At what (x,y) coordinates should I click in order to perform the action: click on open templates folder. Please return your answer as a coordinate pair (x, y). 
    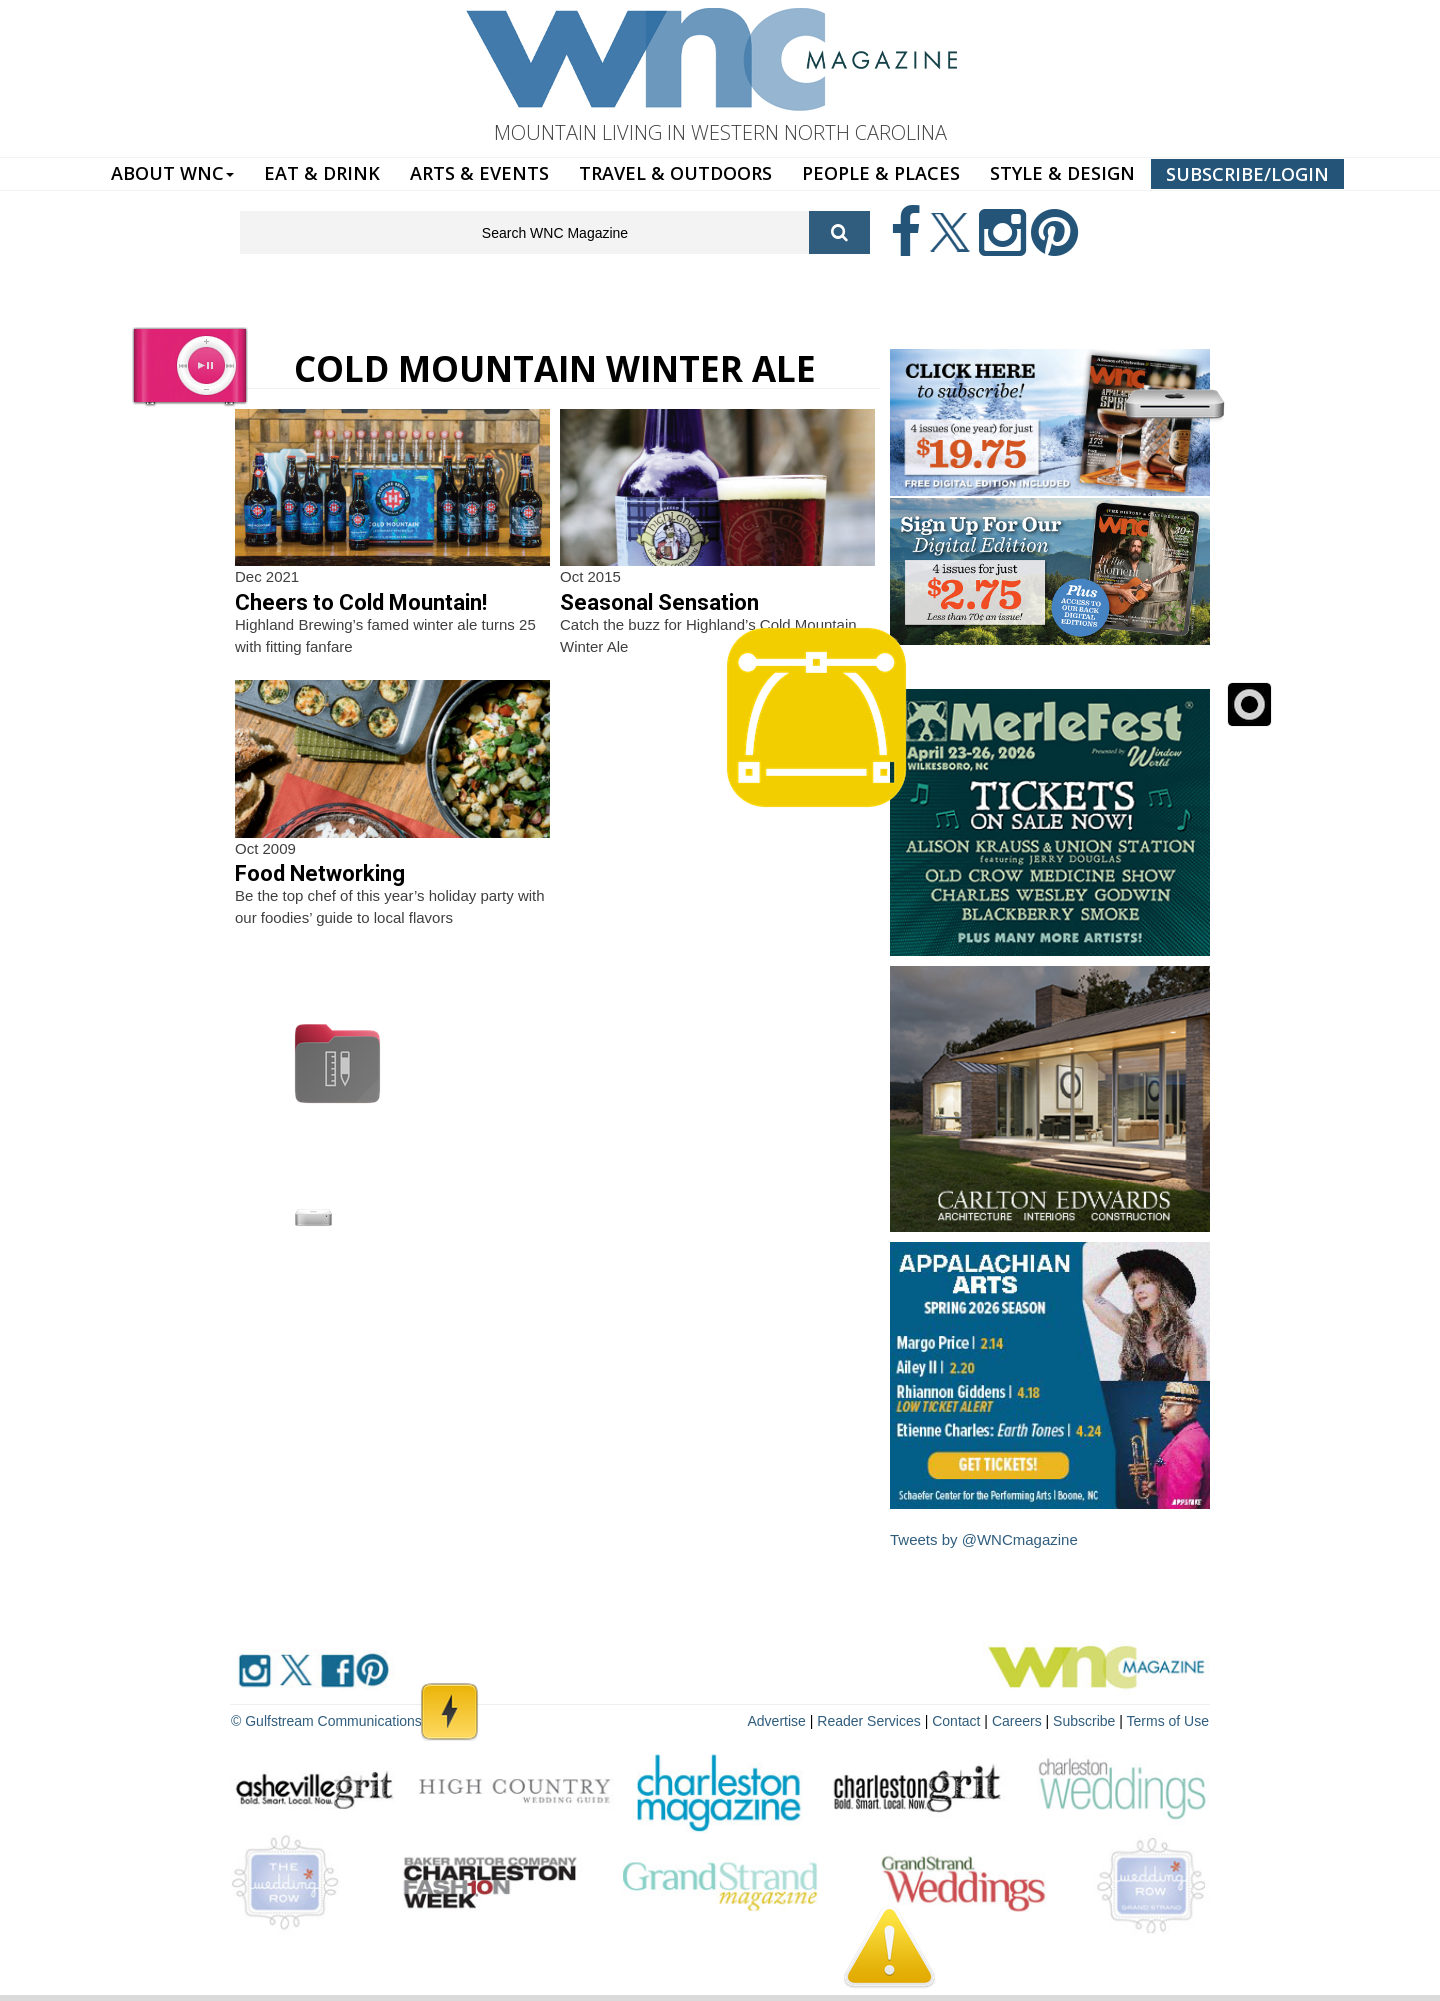
    Looking at the image, I should click on (337, 1063).